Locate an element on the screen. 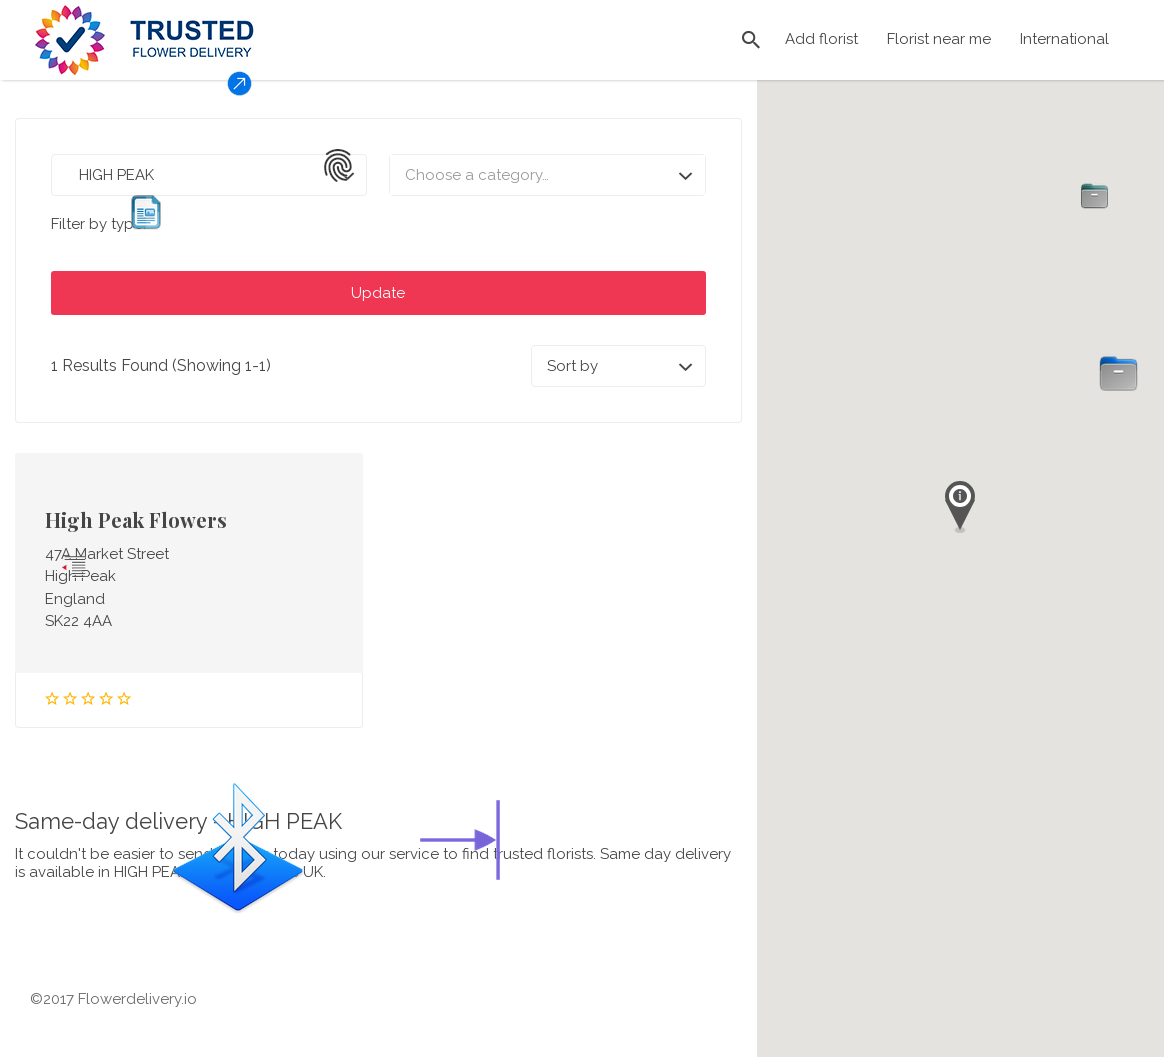  open a libreoffice writer document is located at coordinates (146, 212).